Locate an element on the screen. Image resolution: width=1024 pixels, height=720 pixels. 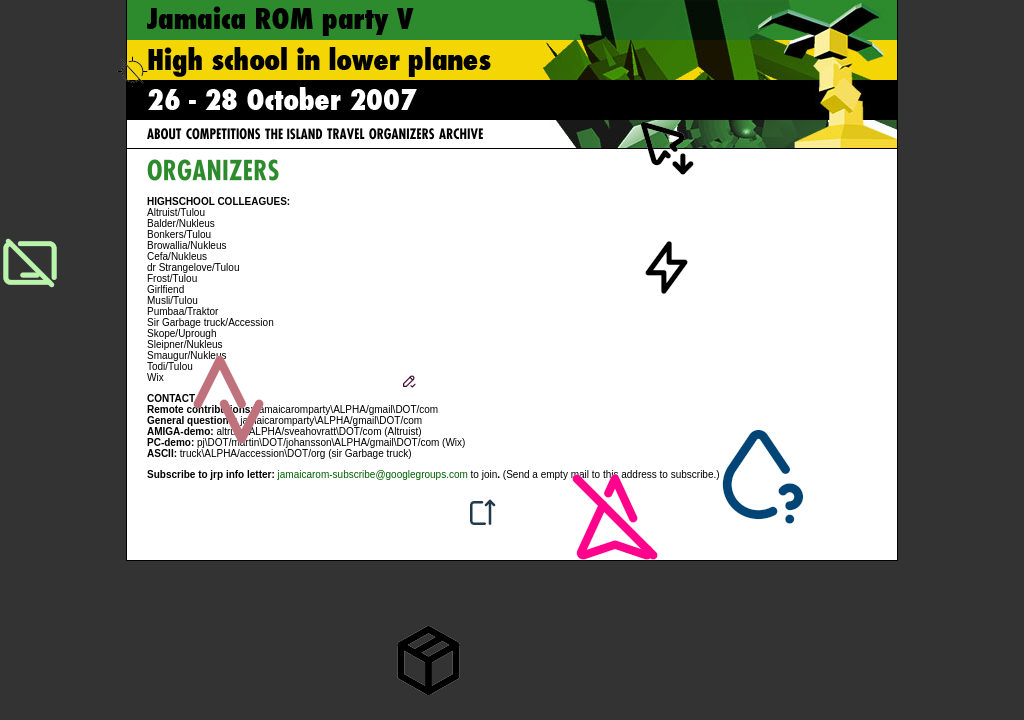
location services disabled is located at coordinates (132, 71).